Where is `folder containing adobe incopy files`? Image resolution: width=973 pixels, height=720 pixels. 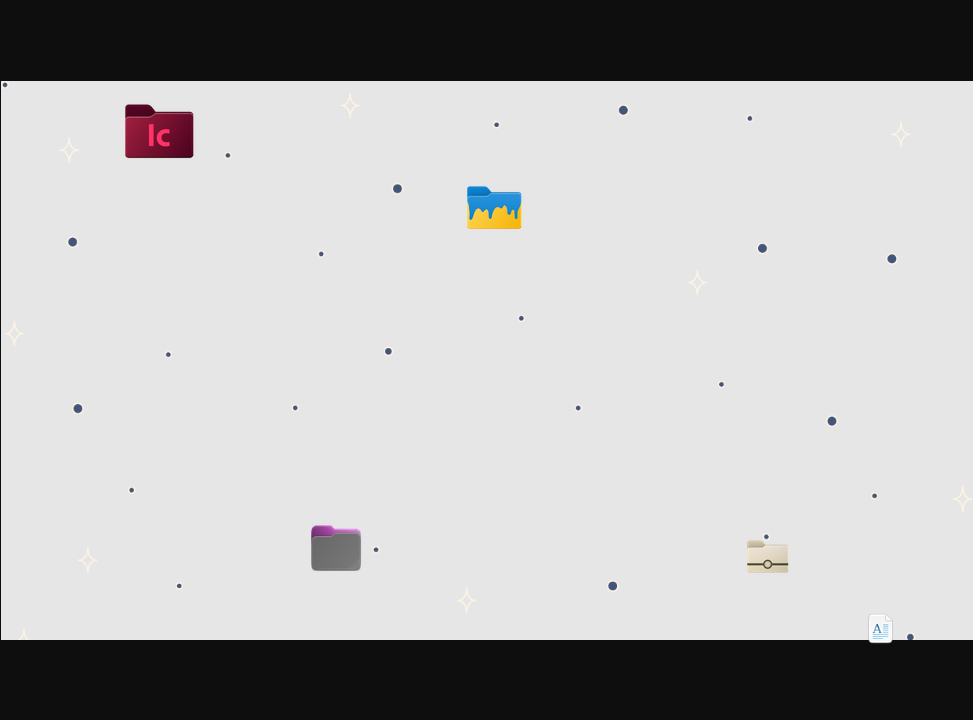 folder containing adobe incopy files is located at coordinates (159, 133).